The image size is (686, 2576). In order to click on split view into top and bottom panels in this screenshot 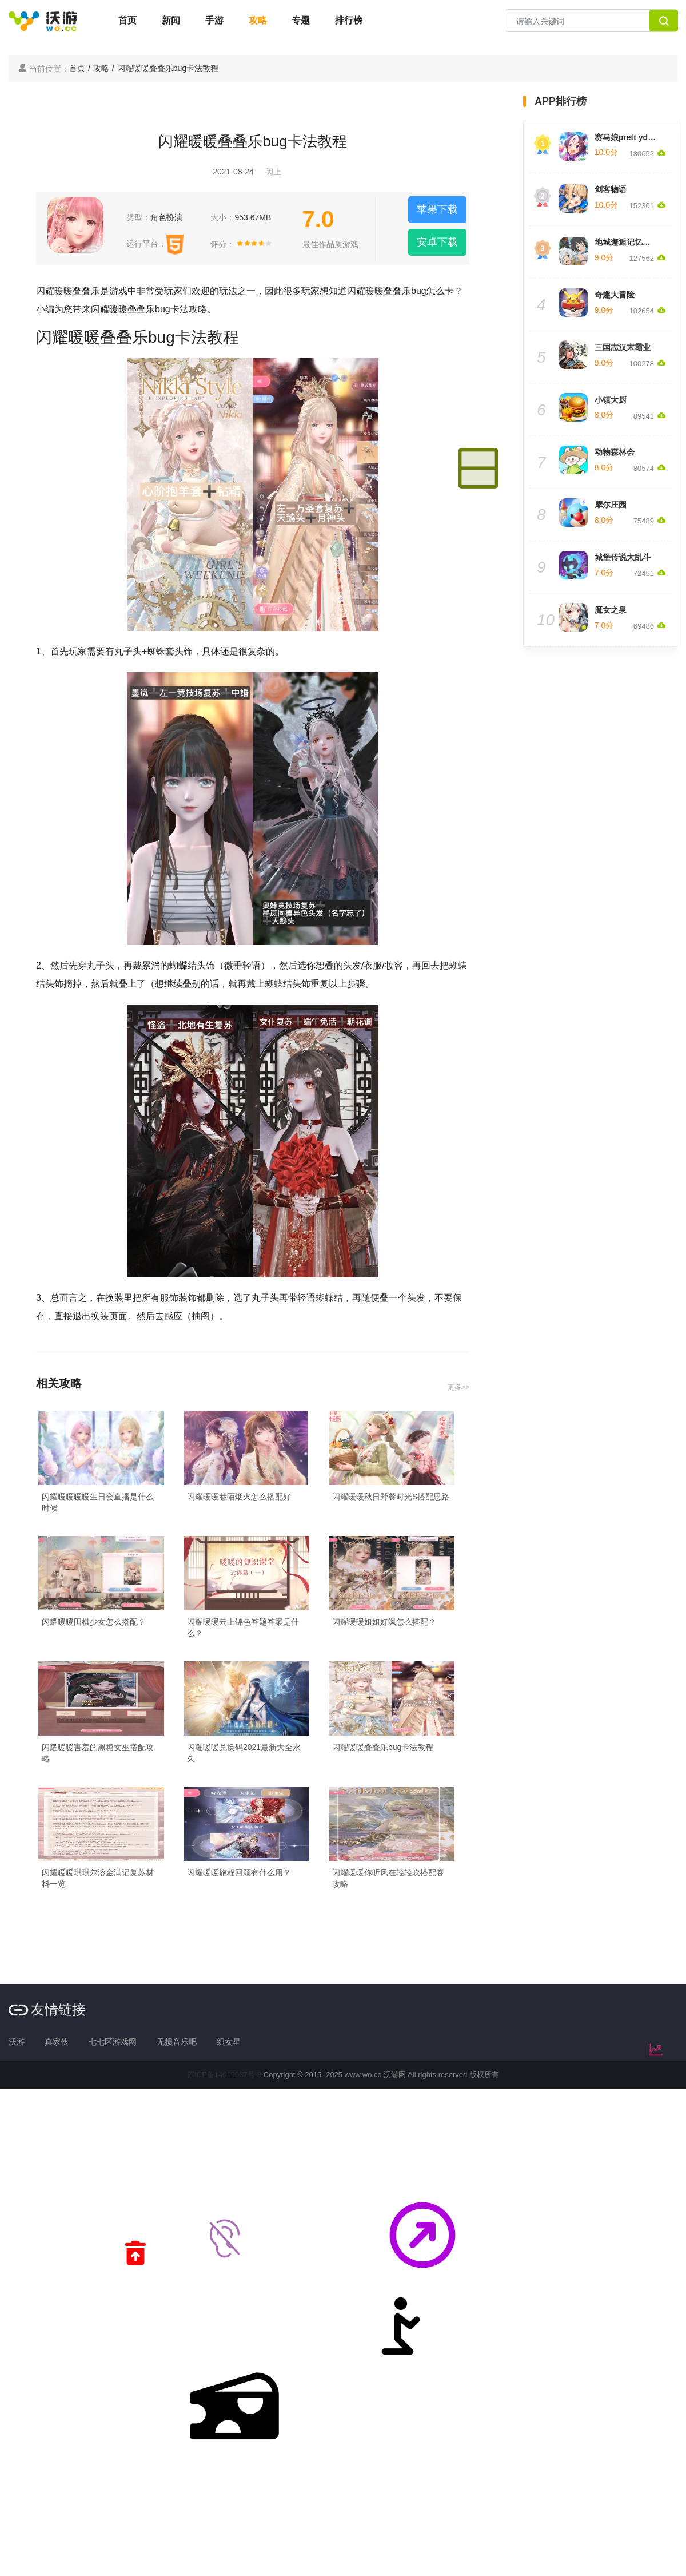, I will do `click(478, 468)`.